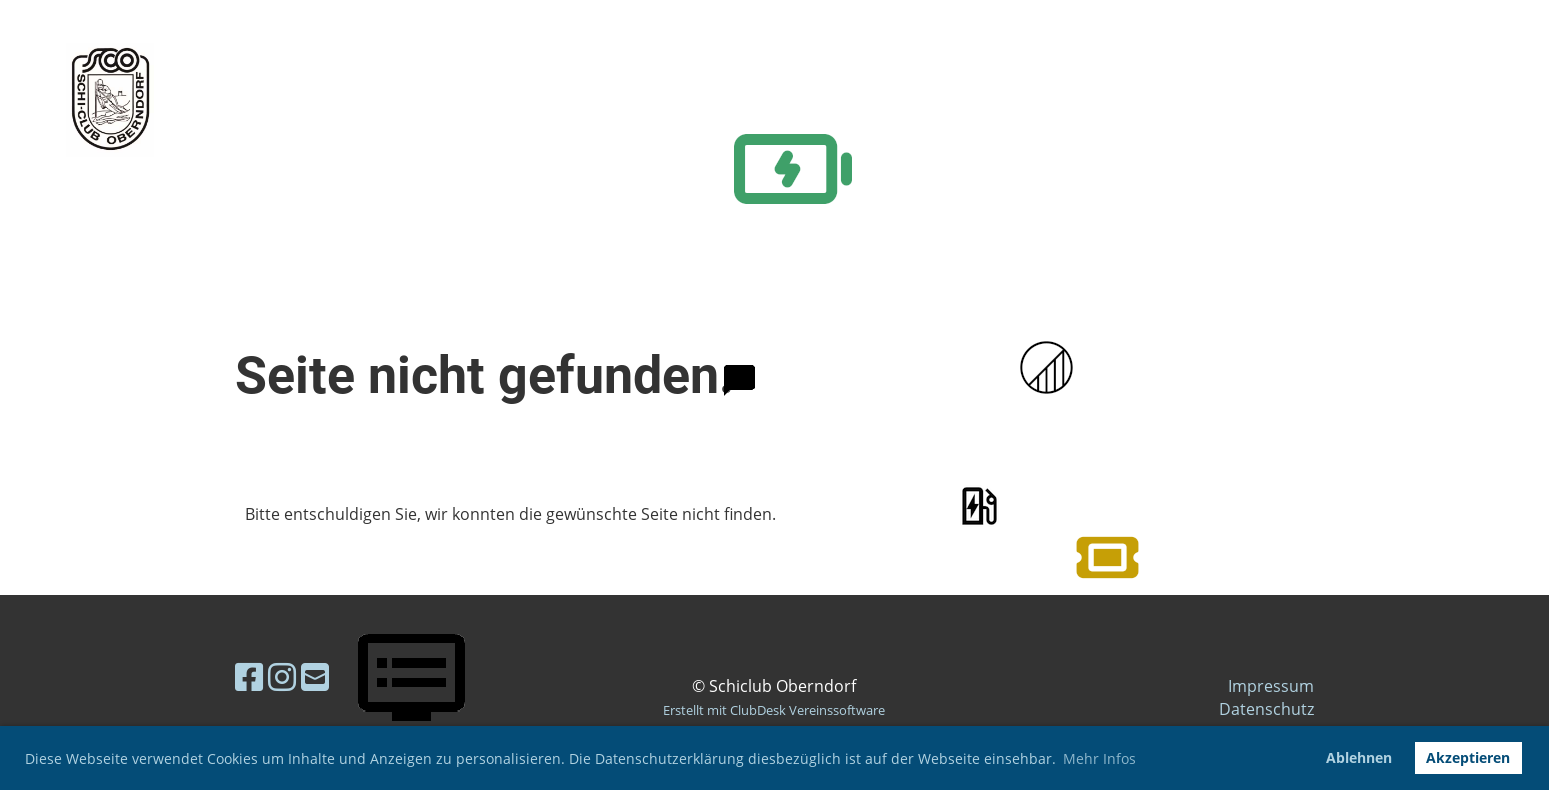 This screenshot has width=1549, height=790. What do you see at coordinates (411, 677) in the screenshot?
I see `access DVR or recorded content` at bounding box center [411, 677].